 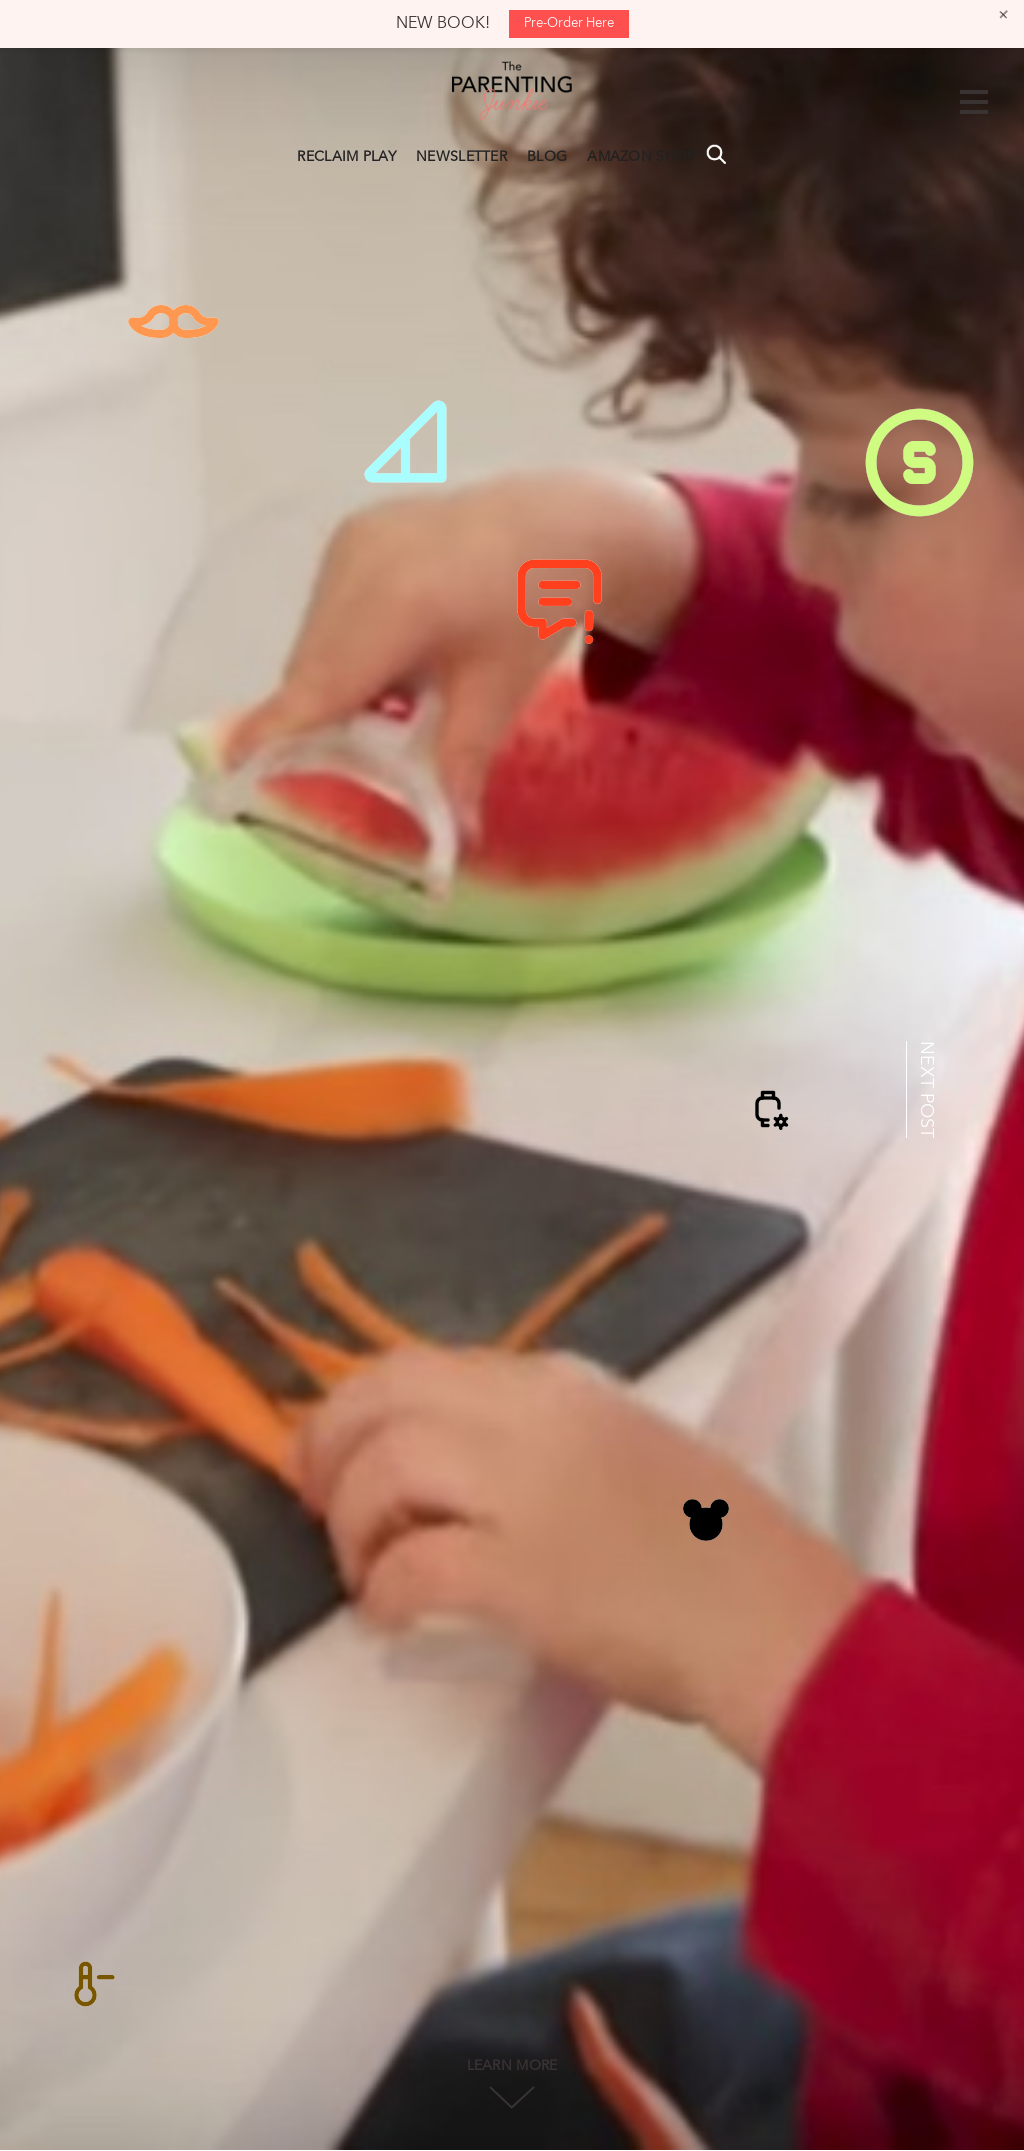 What do you see at coordinates (405, 441) in the screenshot?
I see `indicates moderate cellular signal strength` at bounding box center [405, 441].